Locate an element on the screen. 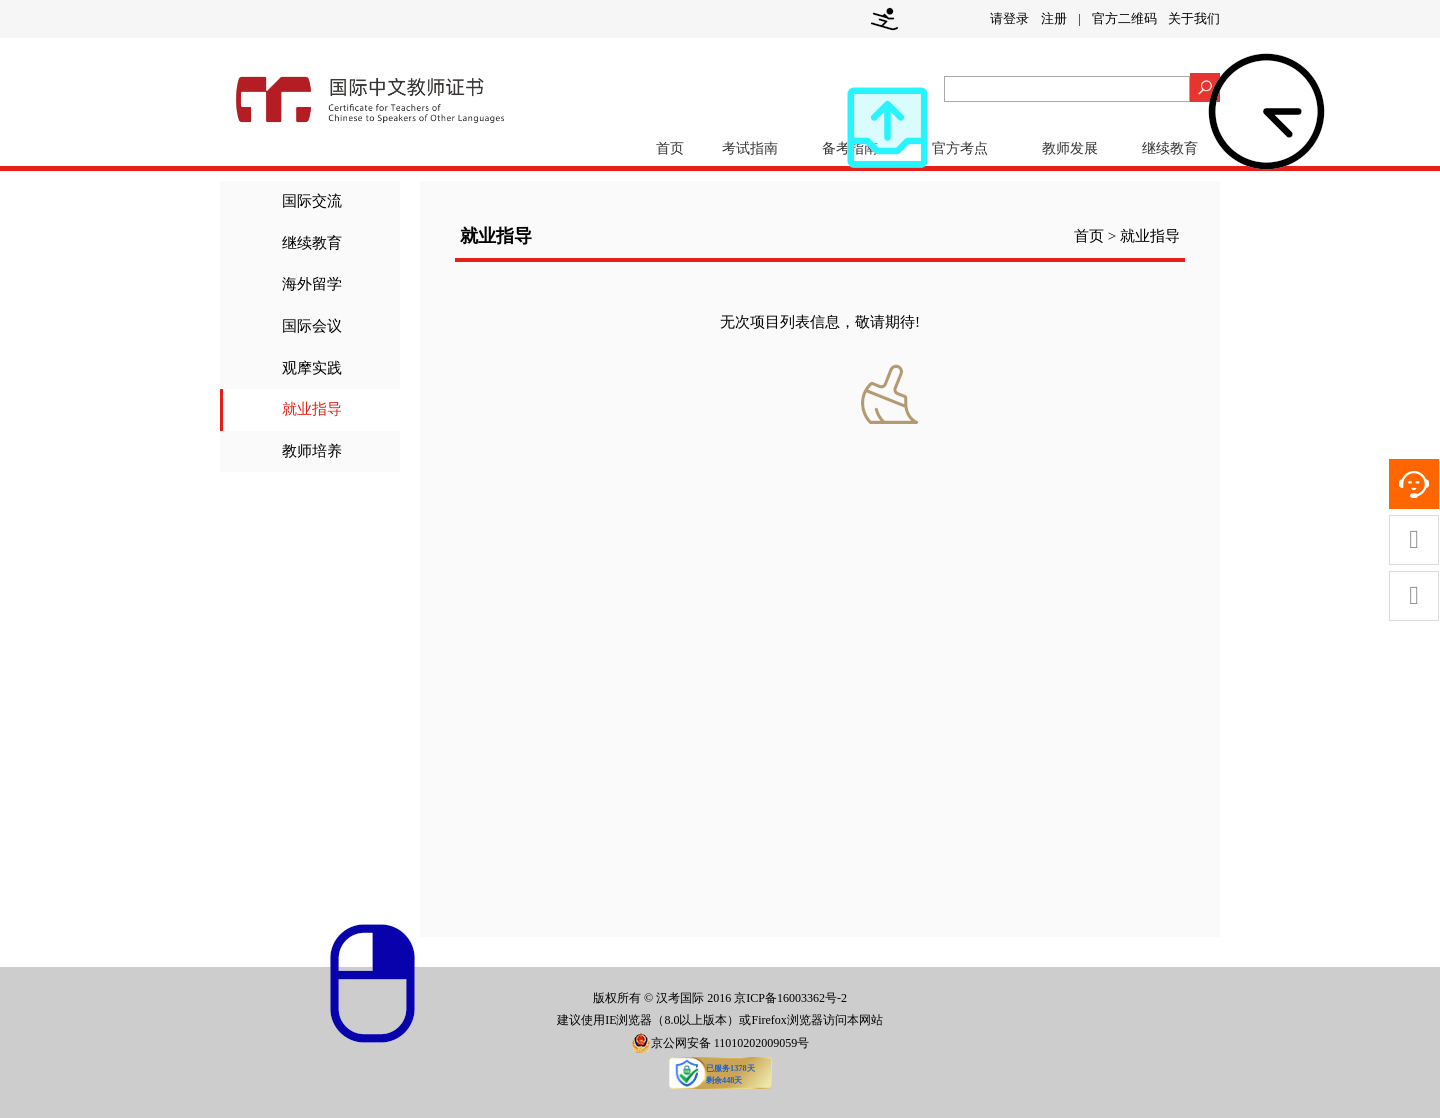 Image resolution: width=1440 pixels, height=1118 pixels. view afternoon schedule or events is located at coordinates (1266, 111).